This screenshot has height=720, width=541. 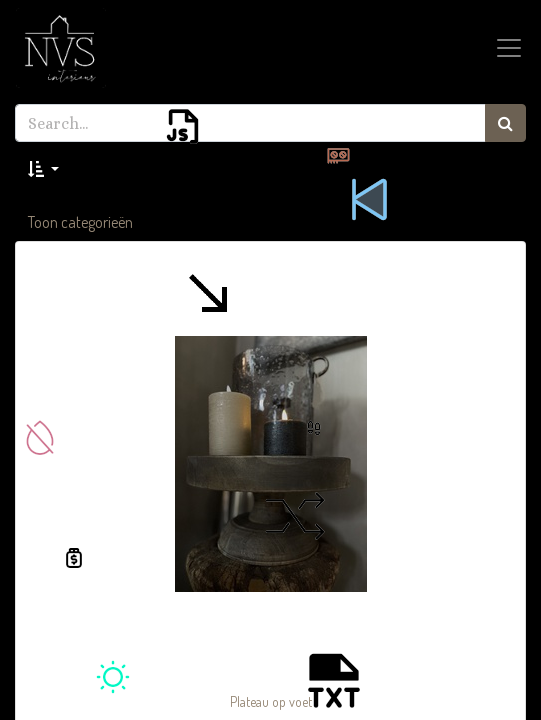 I want to click on disable water or liquid detection, so click(x=40, y=439).